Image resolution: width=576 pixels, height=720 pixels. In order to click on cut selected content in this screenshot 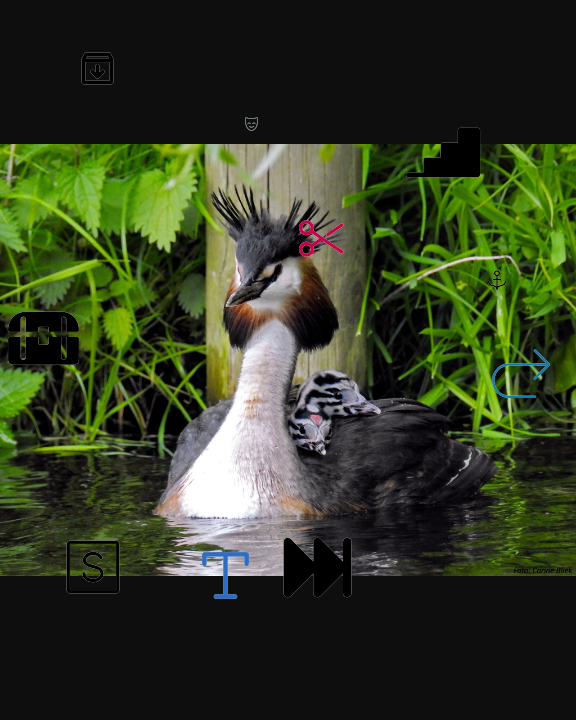, I will do `click(320, 238)`.